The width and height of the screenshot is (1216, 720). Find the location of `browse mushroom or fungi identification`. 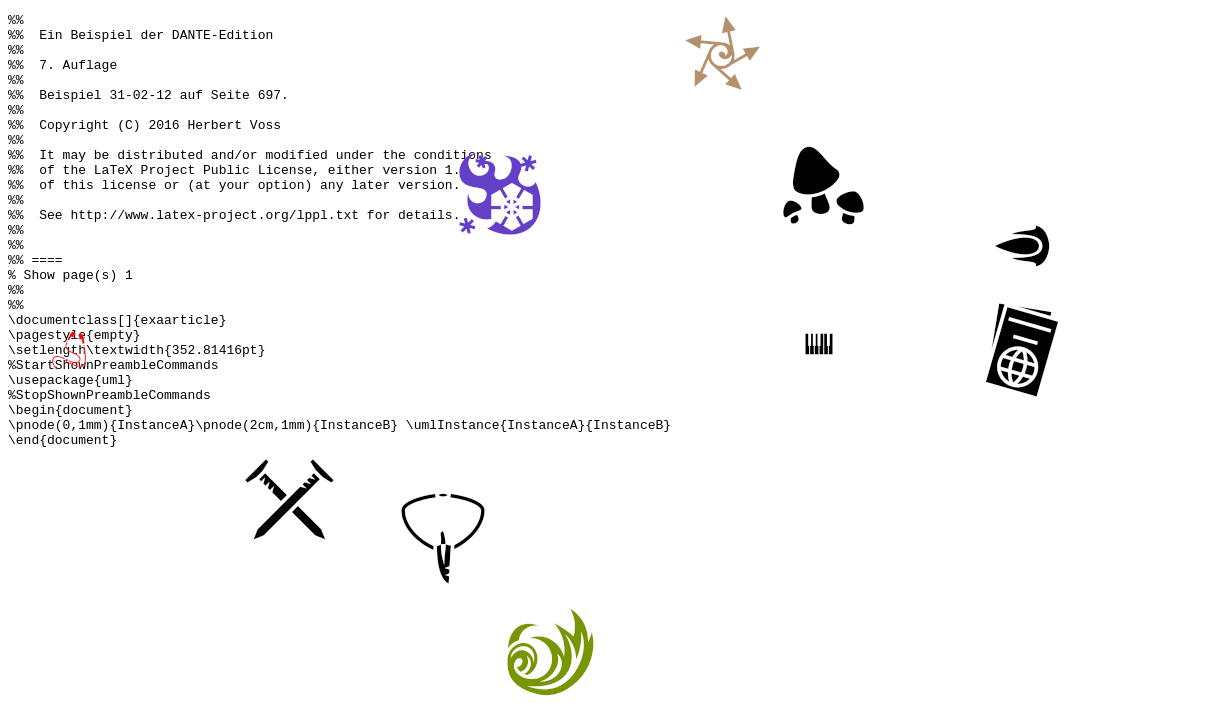

browse mushroom or fungi identification is located at coordinates (823, 185).